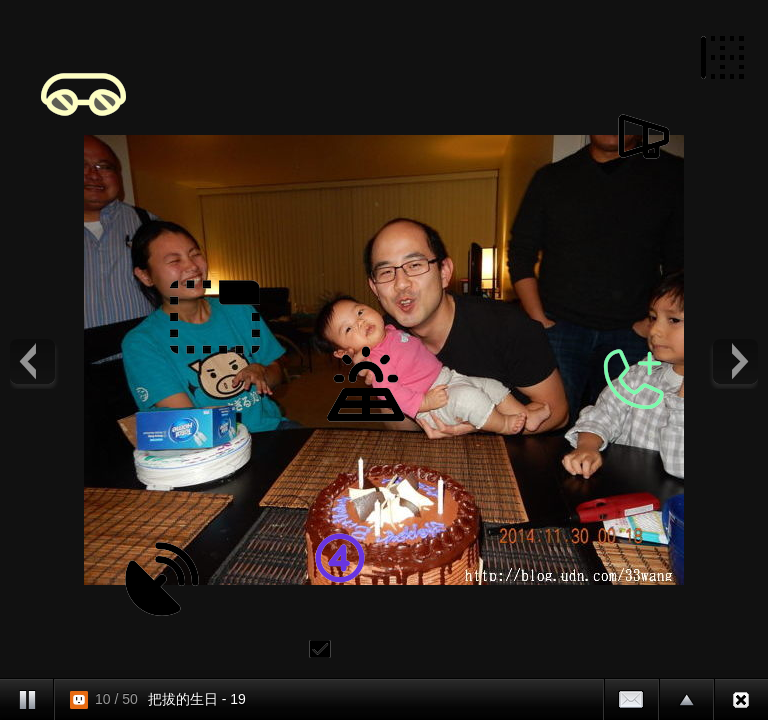 This screenshot has height=720, width=768. I want to click on access solar energy settings, so click(366, 388).